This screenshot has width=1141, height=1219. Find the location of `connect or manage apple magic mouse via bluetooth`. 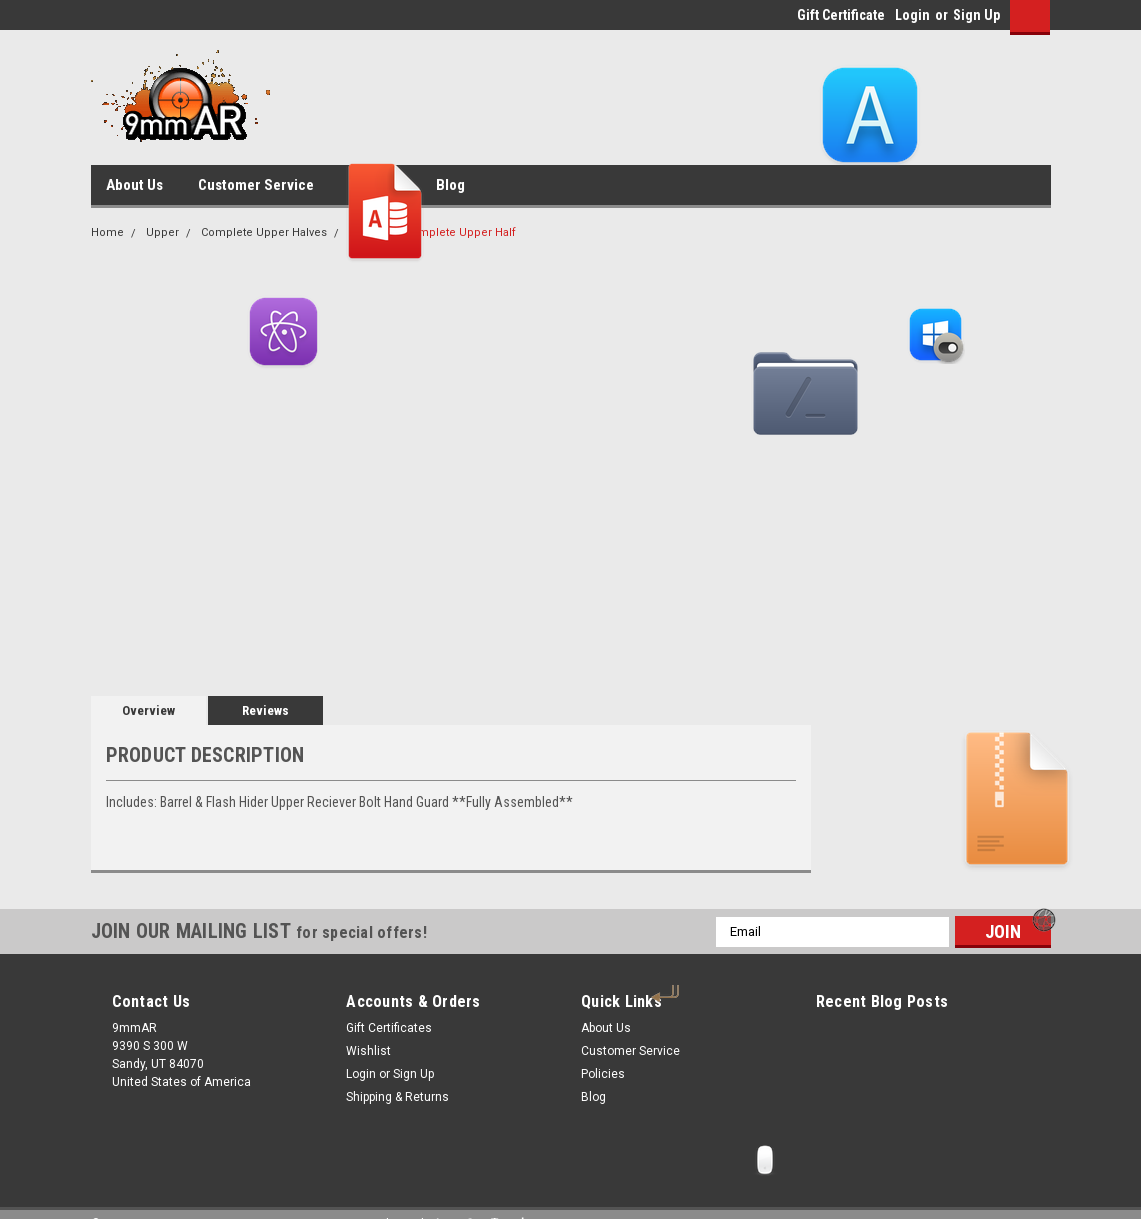

connect or manage apple magic mouse via bluetooth is located at coordinates (765, 1161).